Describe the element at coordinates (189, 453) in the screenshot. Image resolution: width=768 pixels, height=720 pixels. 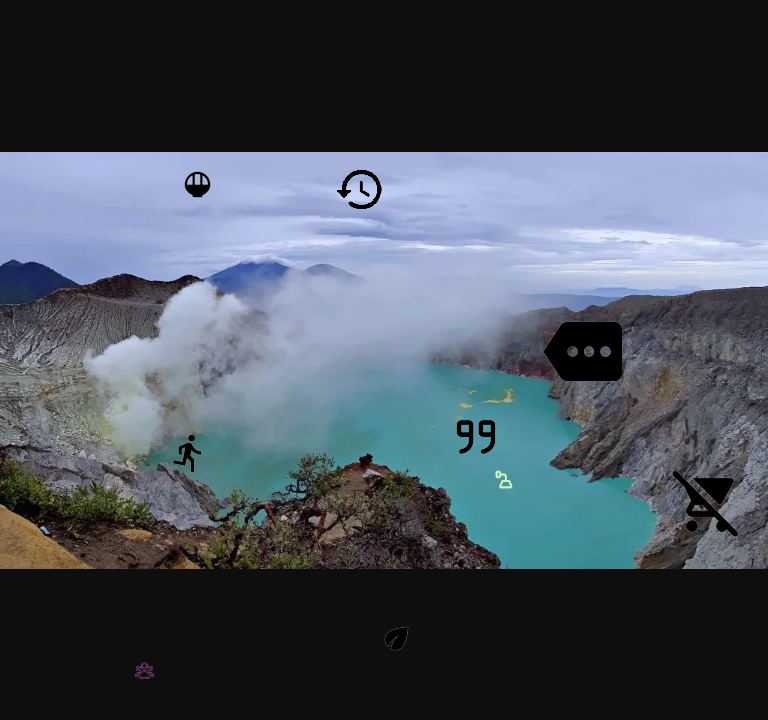
I see `get walking or running directions` at that location.